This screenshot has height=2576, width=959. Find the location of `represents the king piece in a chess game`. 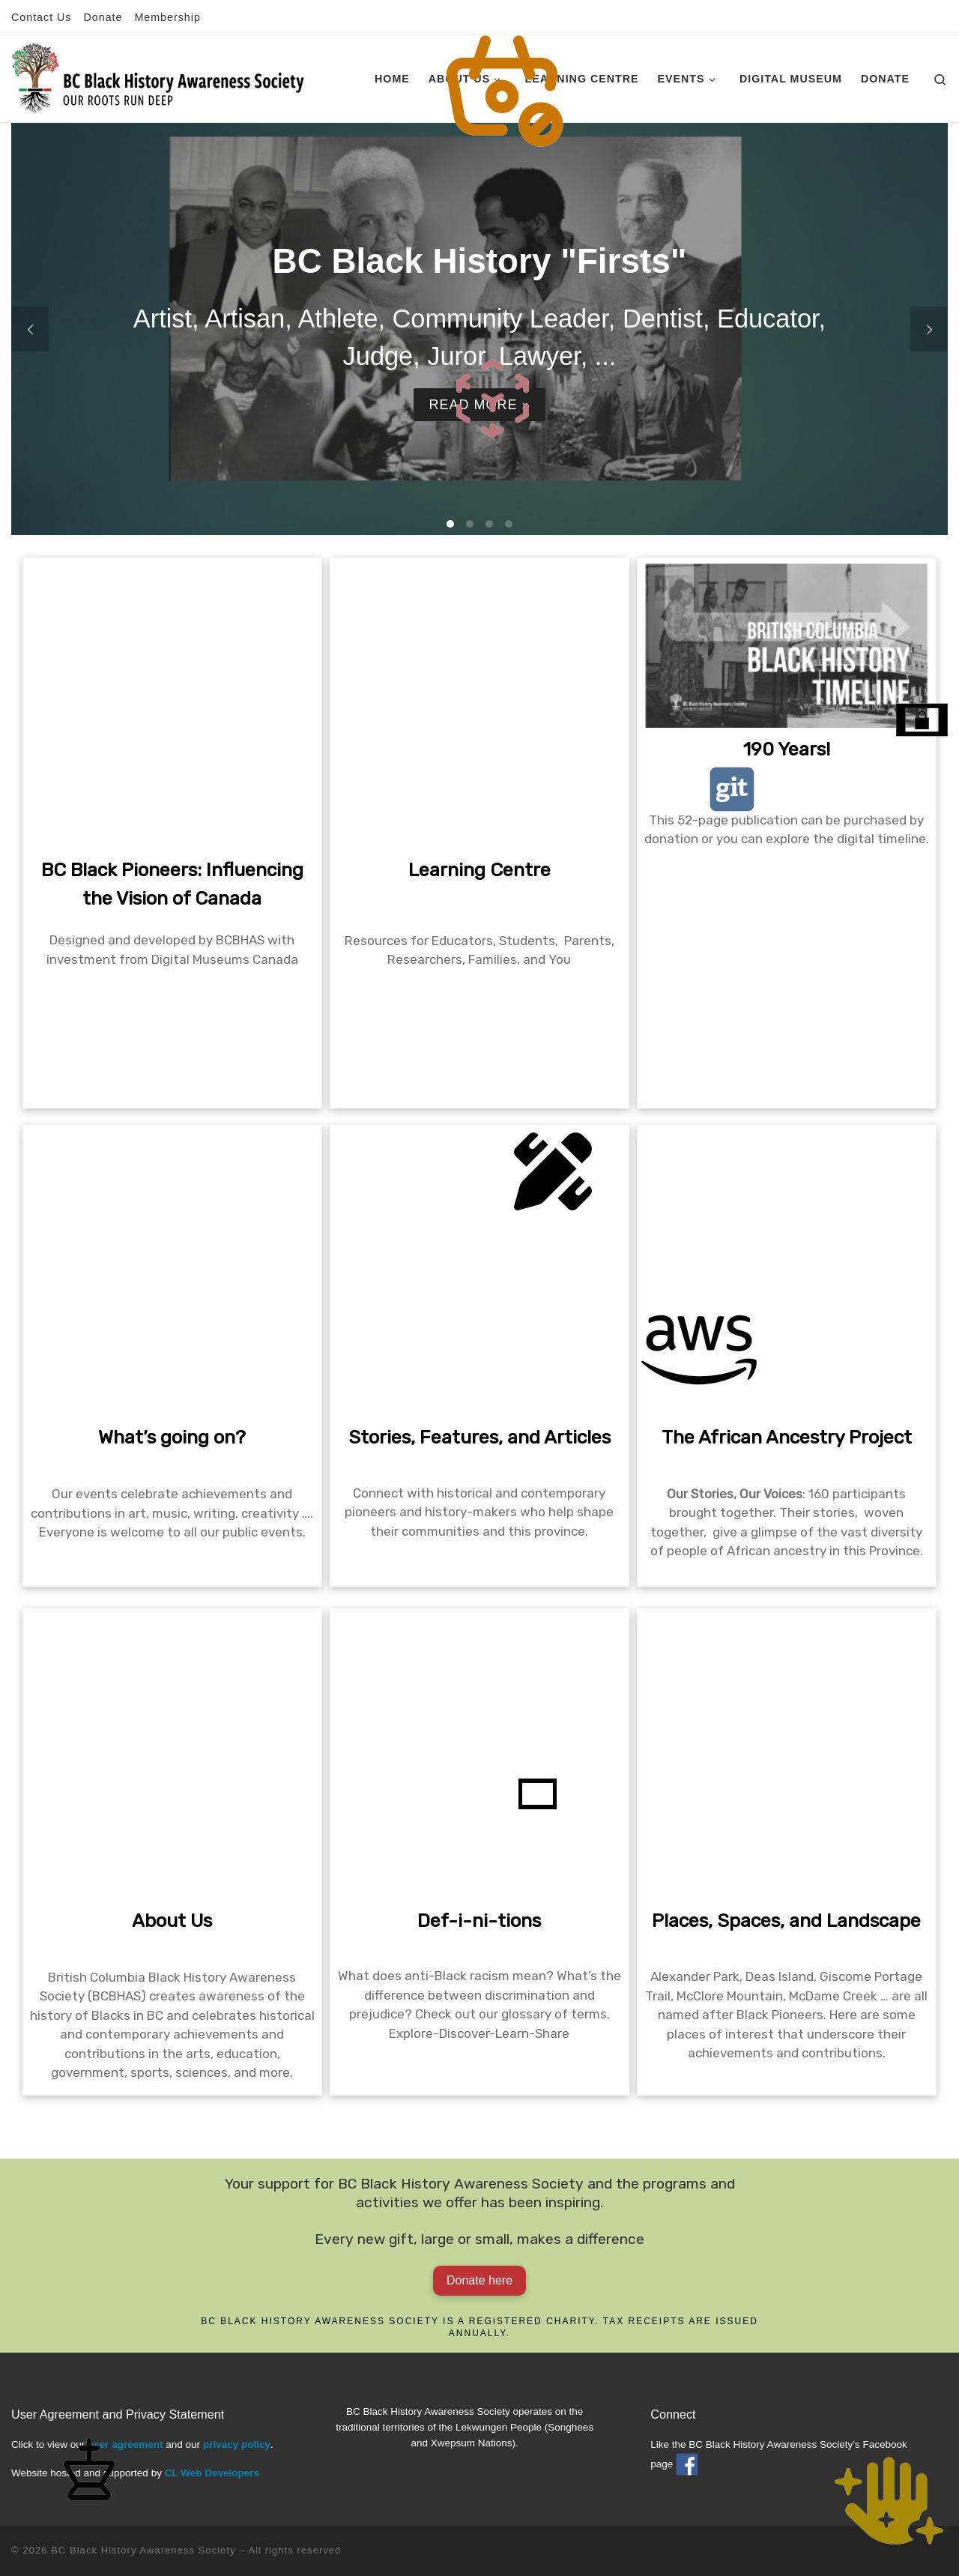

represents the king piece in a chess game is located at coordinates (89, 2471).